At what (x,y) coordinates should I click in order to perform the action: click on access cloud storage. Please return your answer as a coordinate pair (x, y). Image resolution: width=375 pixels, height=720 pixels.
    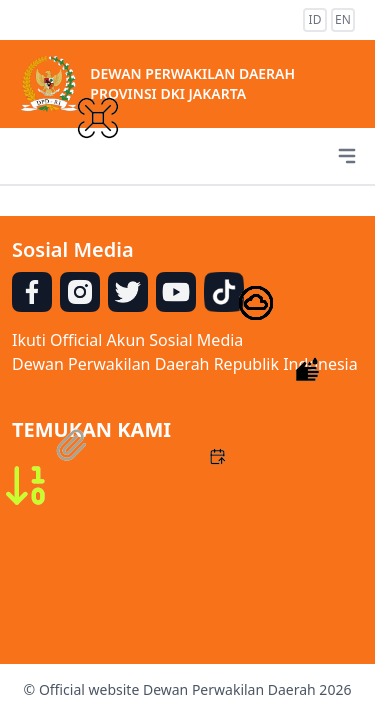
    Looking at the image, I should click on (256, 303).